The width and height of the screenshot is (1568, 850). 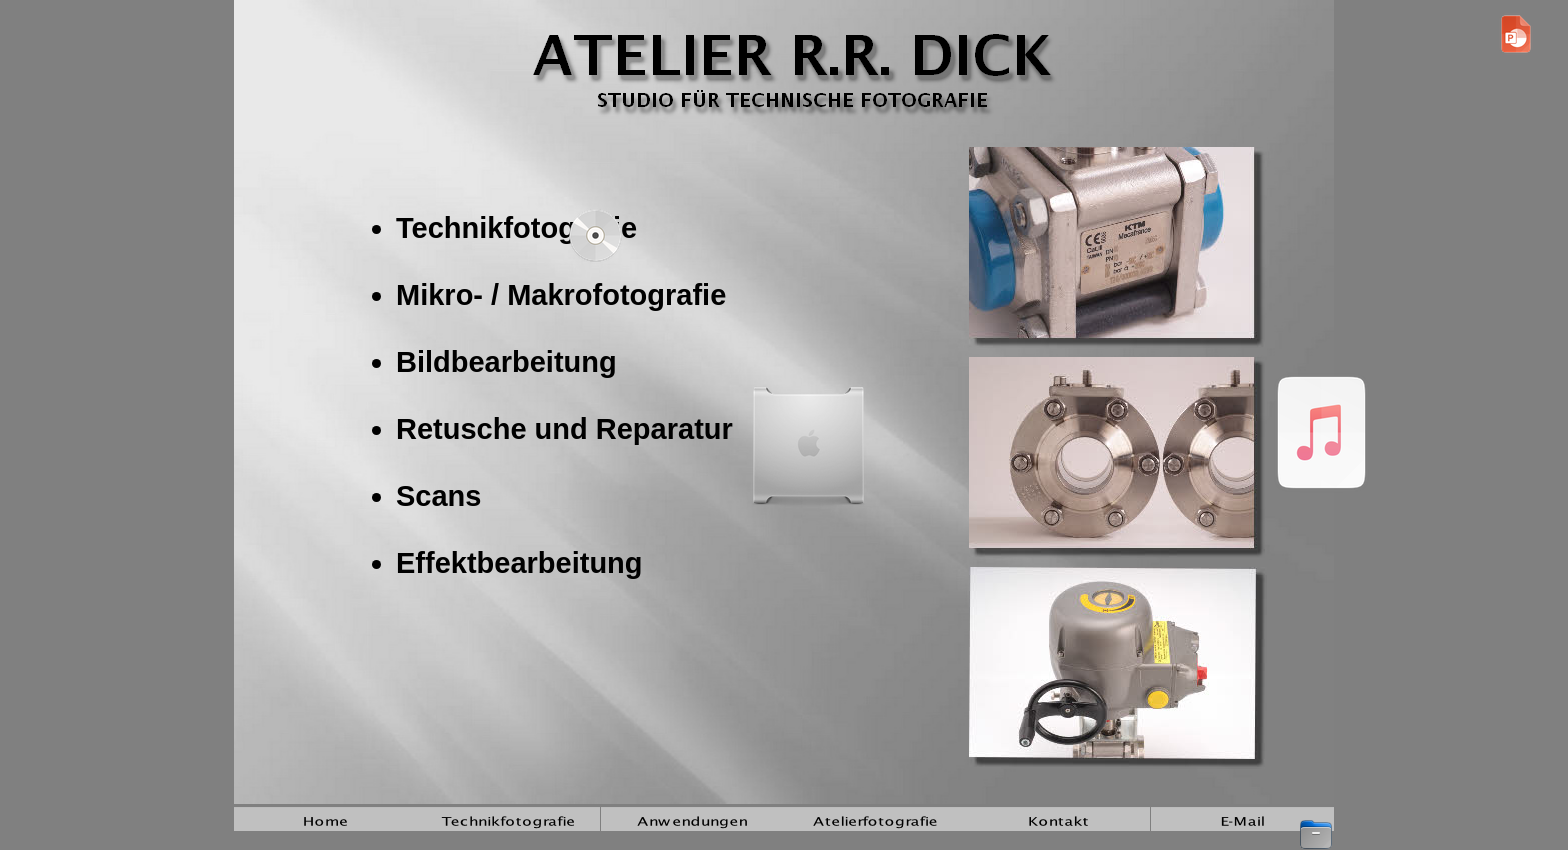 What do you see at coordinates (595, 235) in the screenshot?
I see `access CD/DVD drive contents` at bounding box center [595, 235].